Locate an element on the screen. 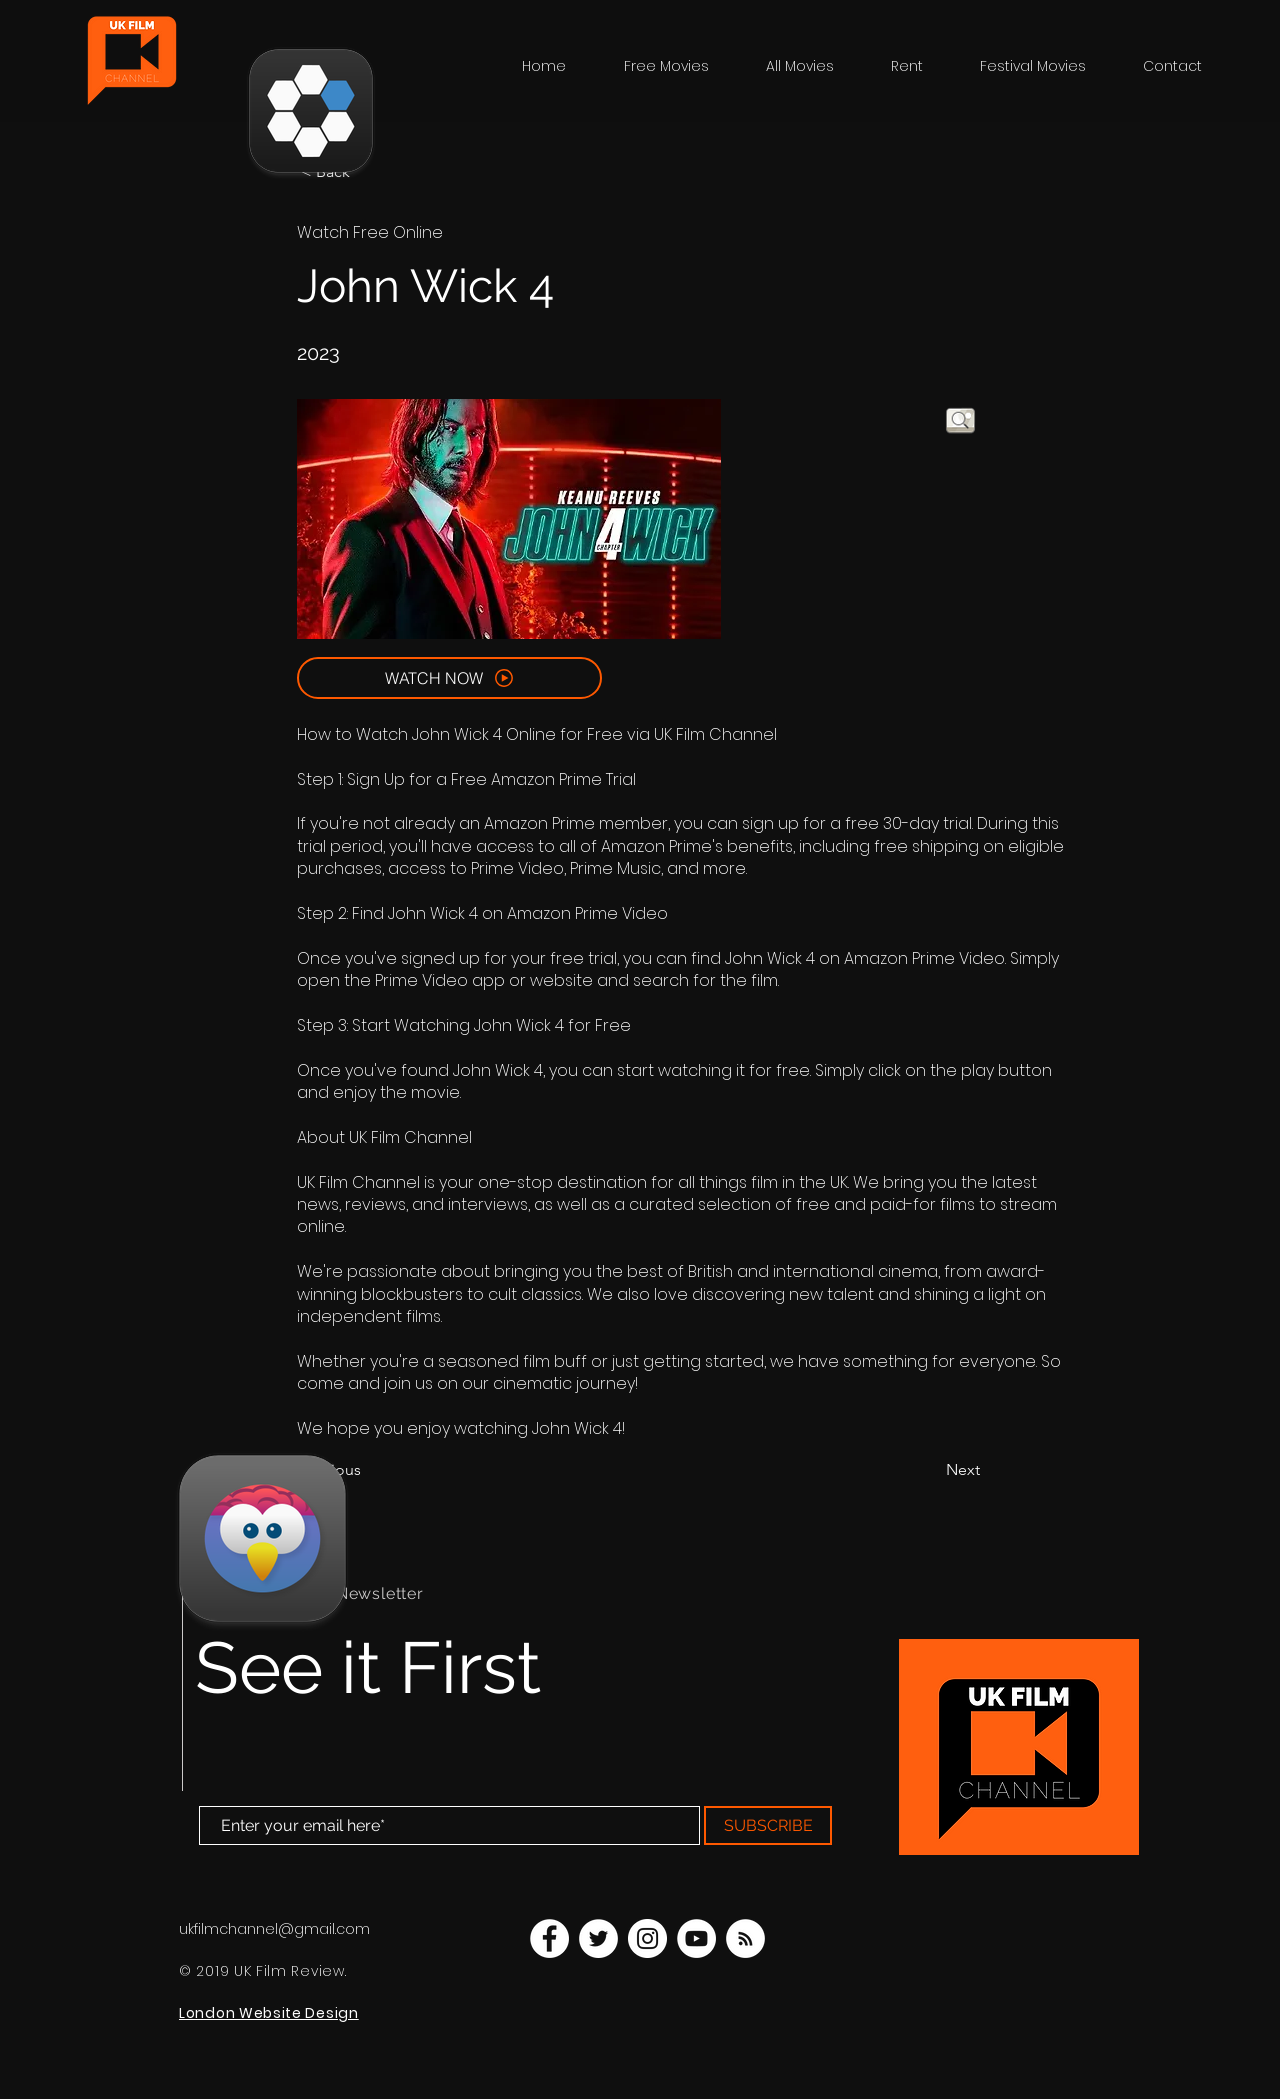  open the photo viewer application is located at coordinates (960, 420).